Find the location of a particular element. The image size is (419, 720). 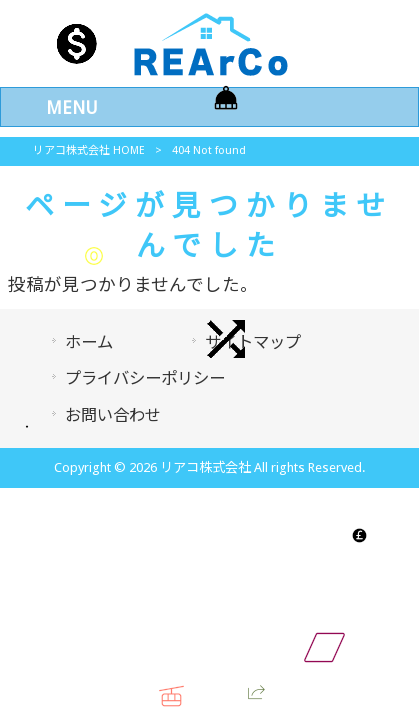

select winter or cold weather clothing category is located at coordinates (226, 99).